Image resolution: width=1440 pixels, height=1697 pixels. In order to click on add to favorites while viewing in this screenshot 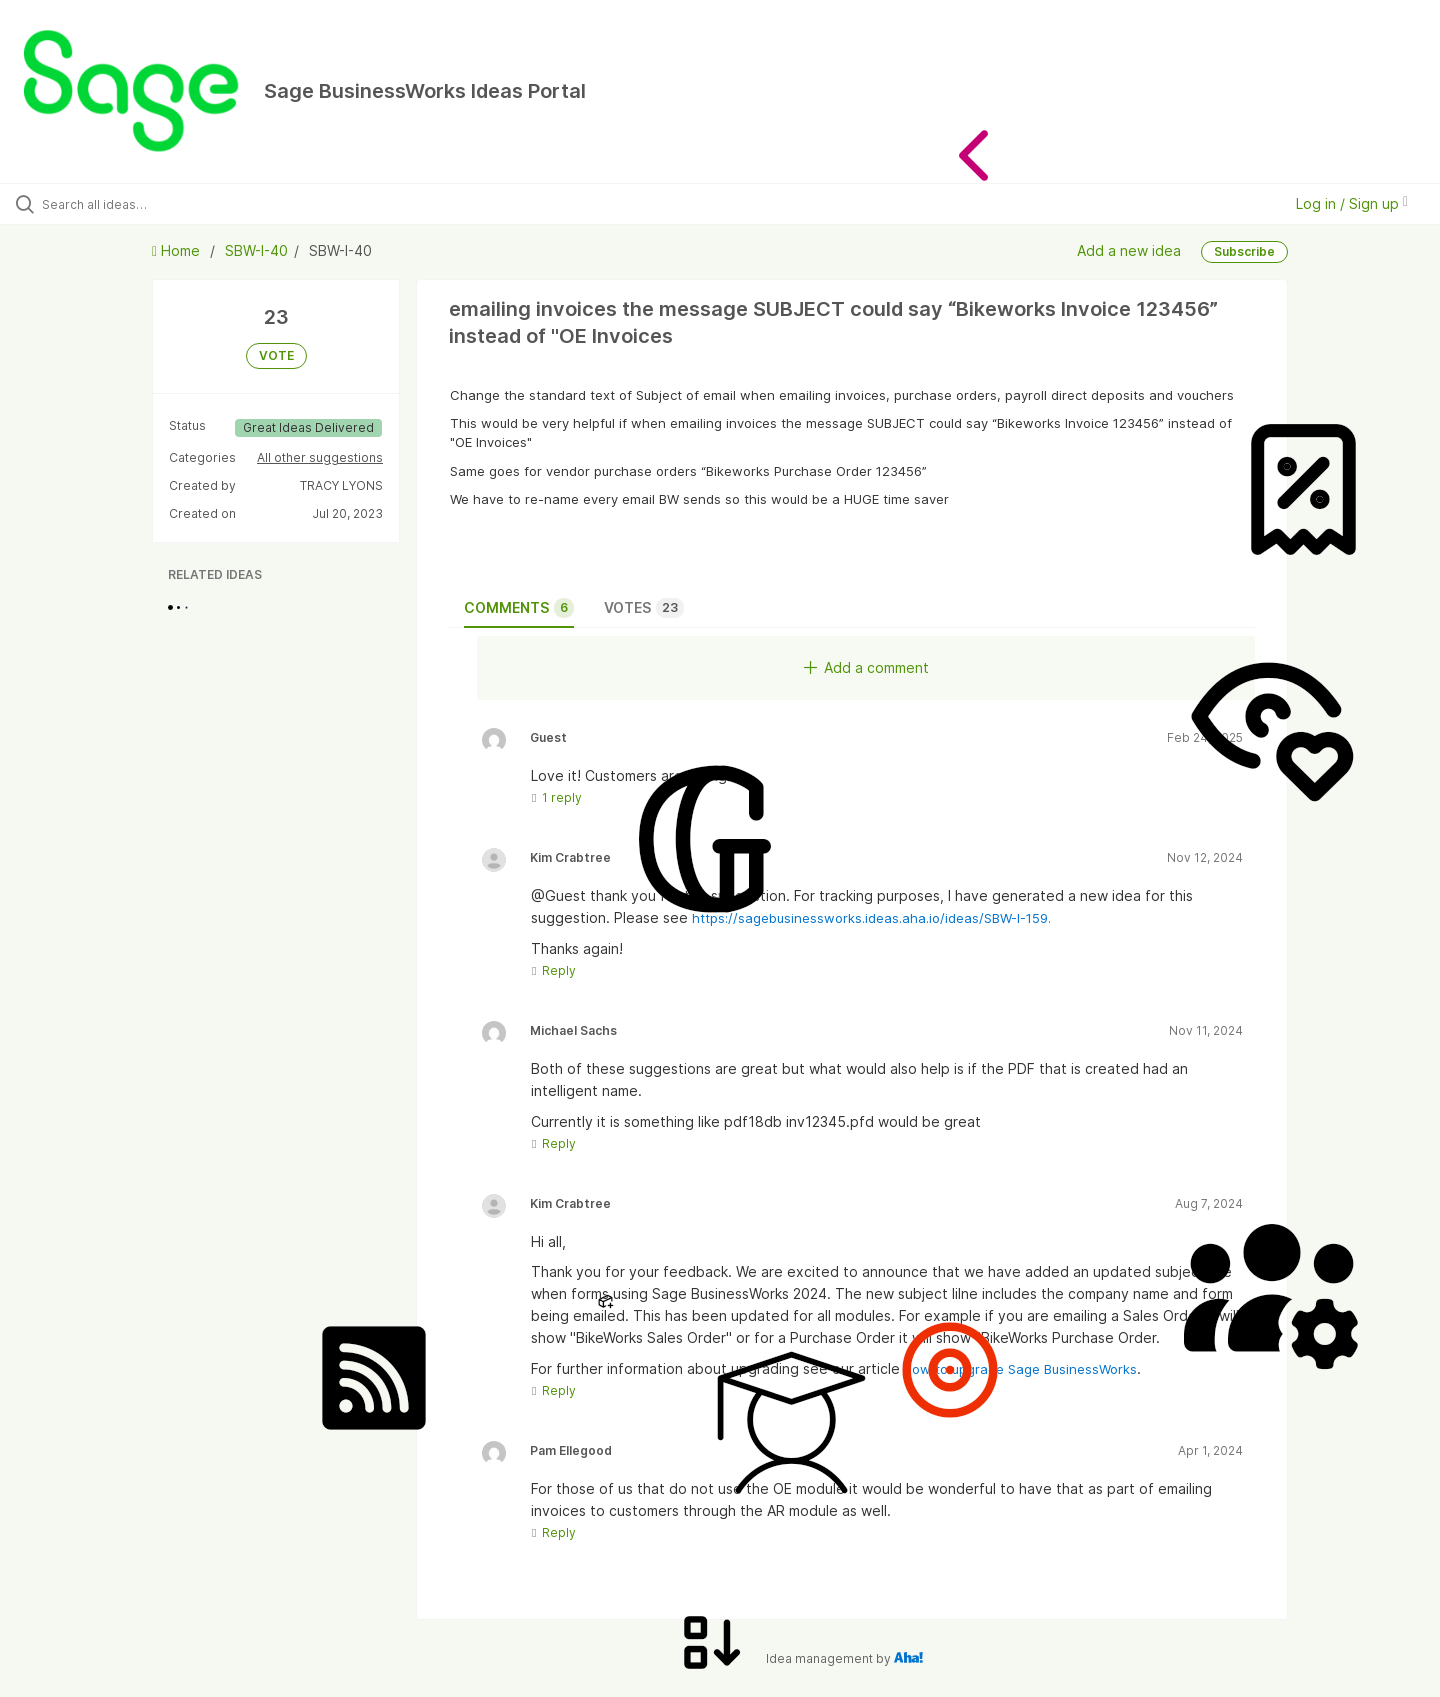, I will do `click(1268, 716)`.